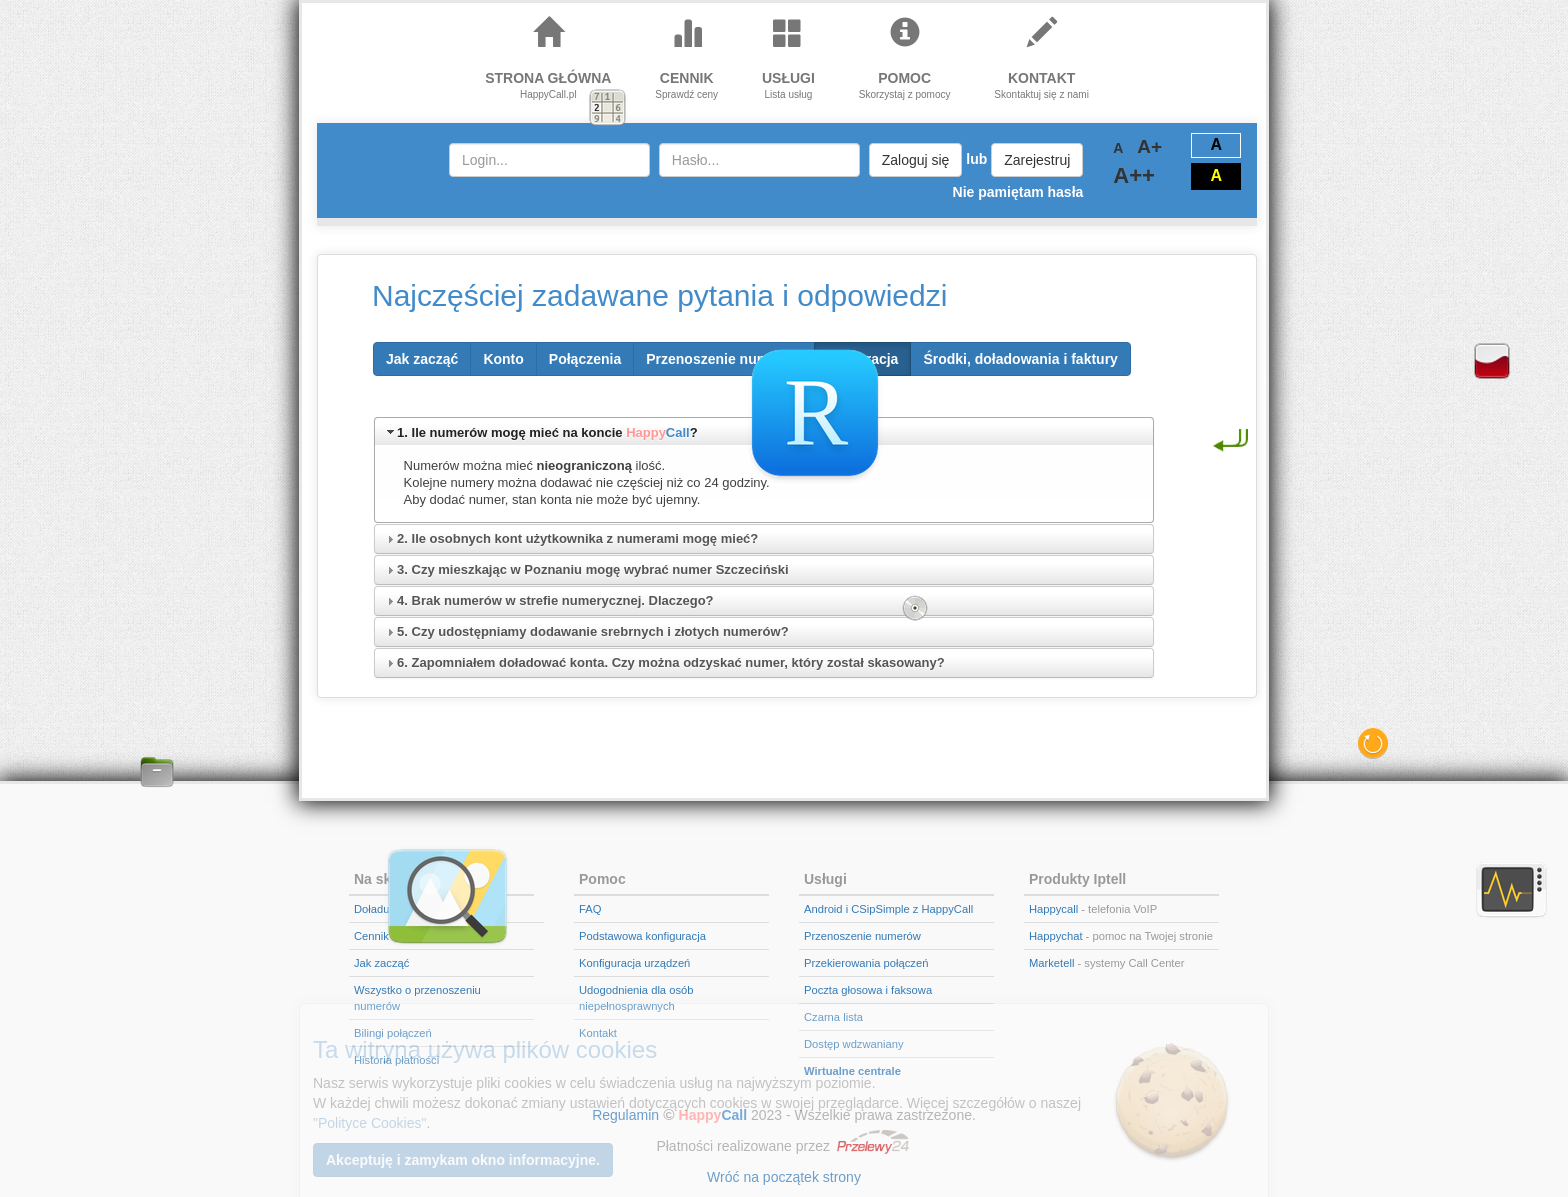  Describe the element at coordinates (815, 413) in the screenshot. I see `open RStudio application` at that location.